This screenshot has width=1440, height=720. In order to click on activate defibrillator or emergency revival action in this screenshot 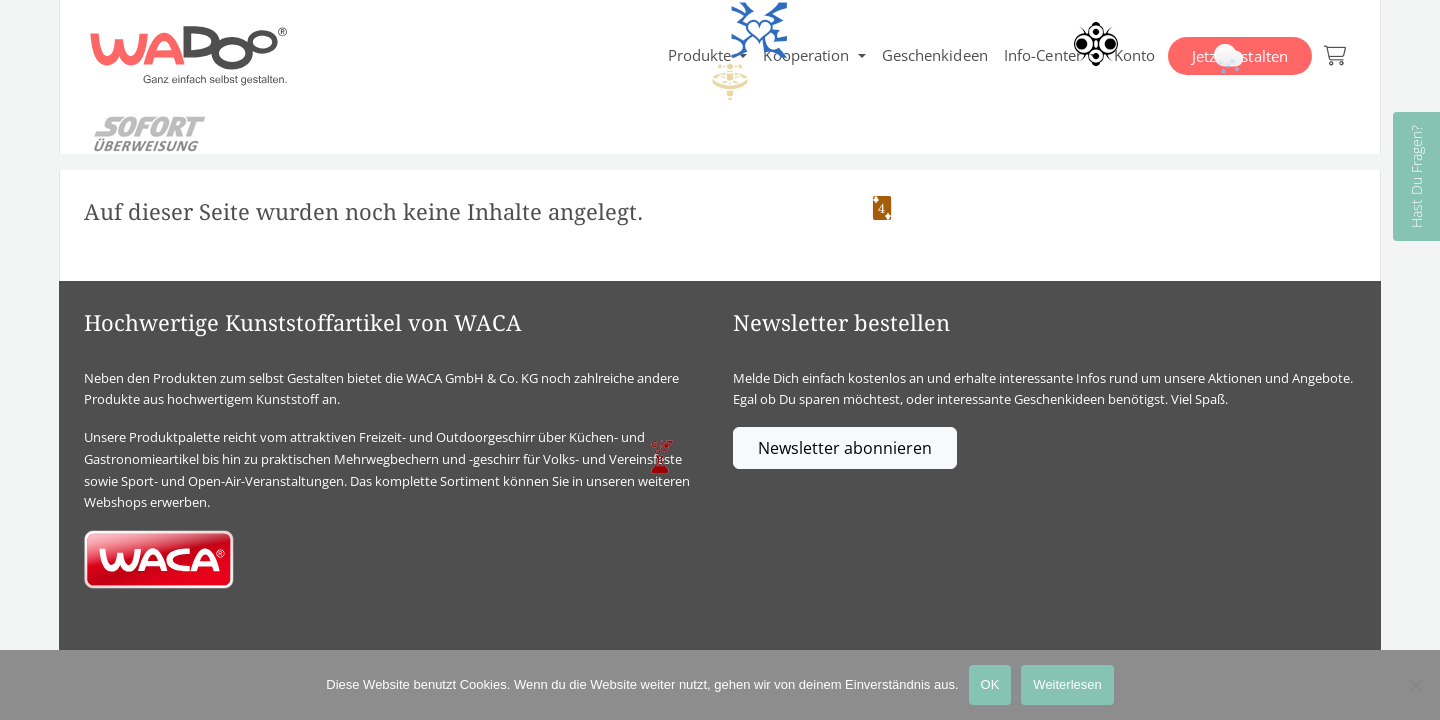, I will do `click(759, 30)`.